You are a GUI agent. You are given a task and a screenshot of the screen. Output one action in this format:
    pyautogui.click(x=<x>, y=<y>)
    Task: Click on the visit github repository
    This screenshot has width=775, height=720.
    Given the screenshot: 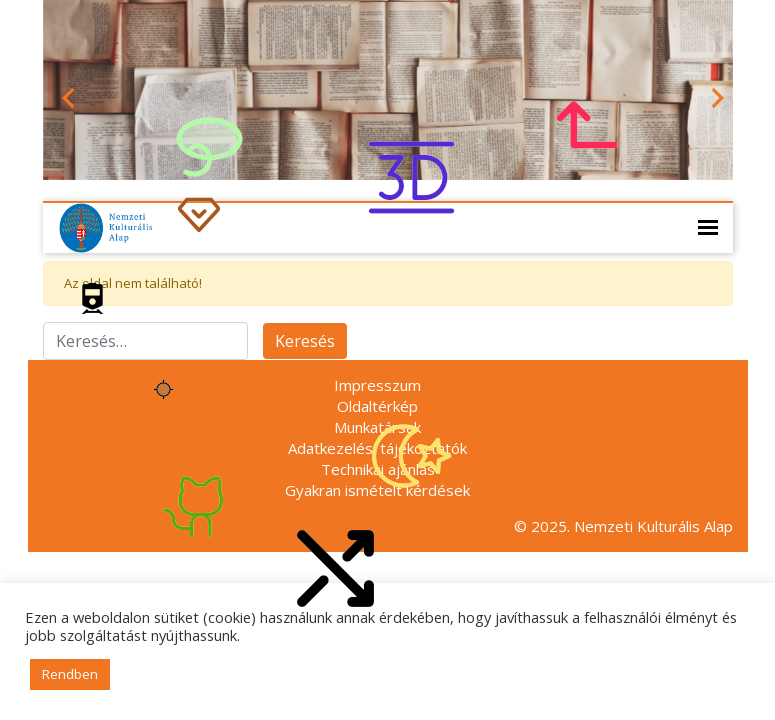 What is the action you would take?
    pyautogui.click(x=198, y=505)
    